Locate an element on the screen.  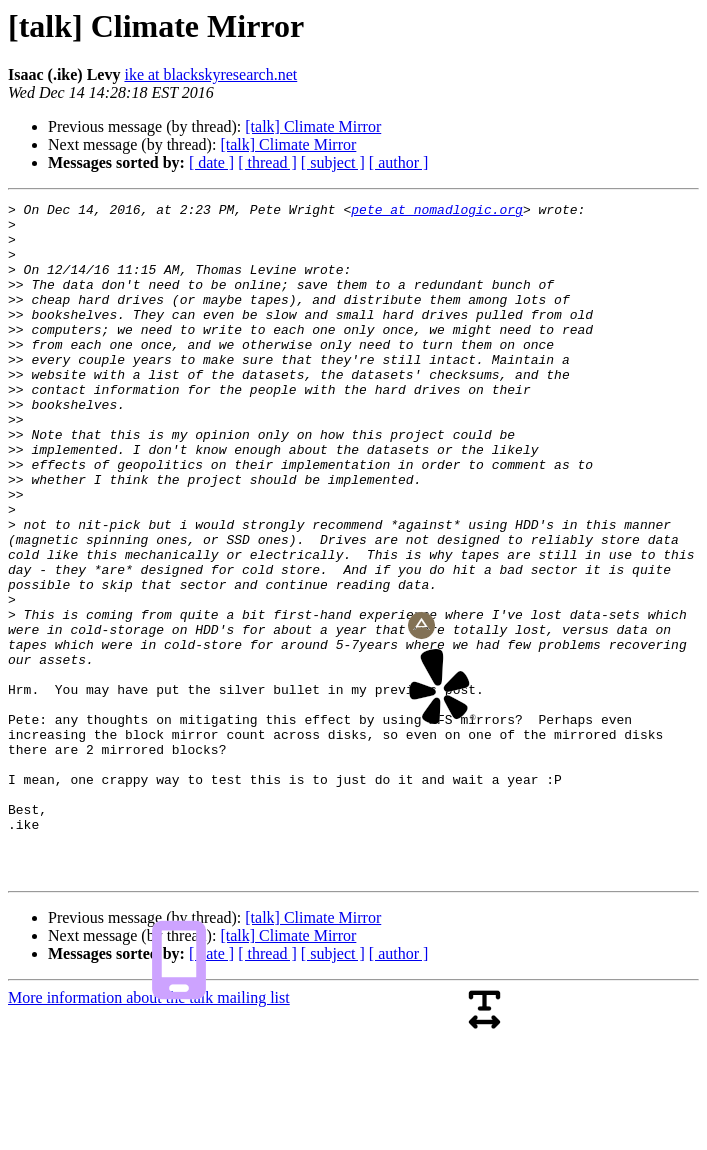
app.net (adn) logo is located at coordinates (421, 625).